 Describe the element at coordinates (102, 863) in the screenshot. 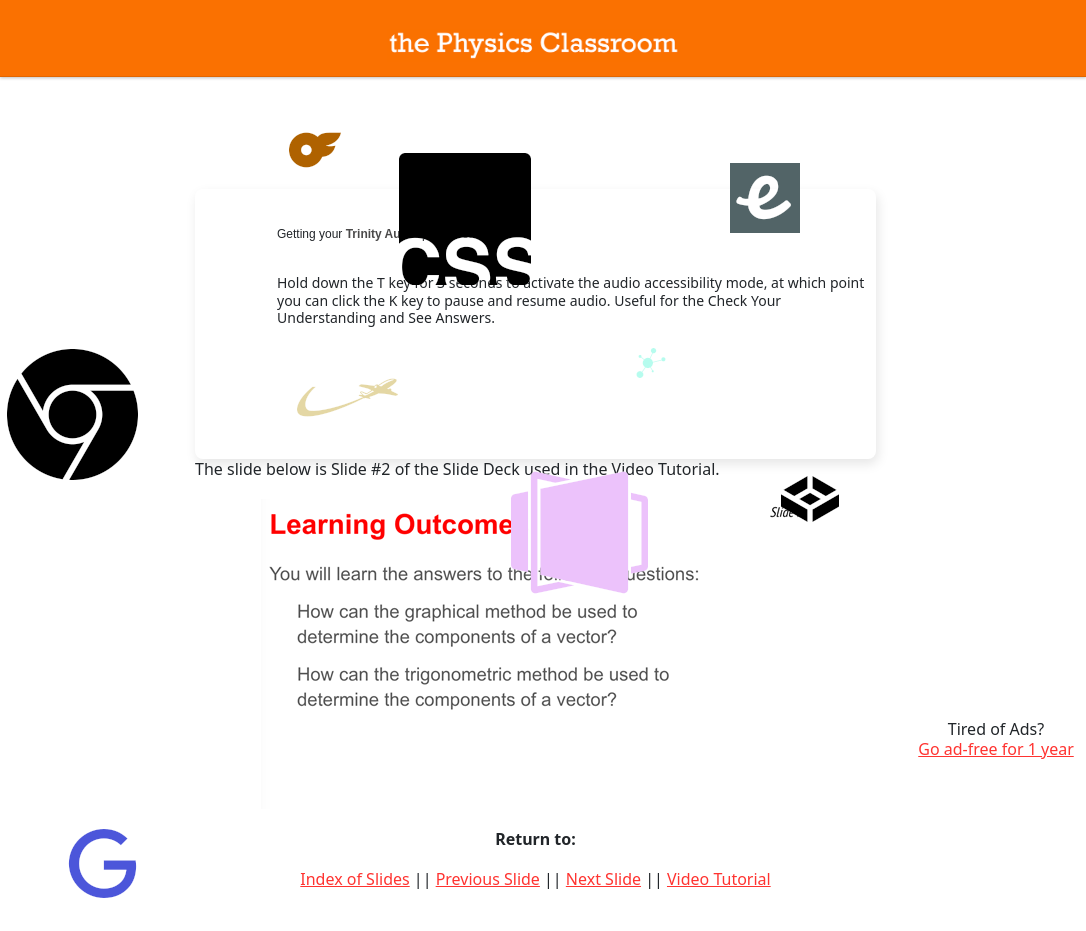

I see `sign in with Google` at that location.